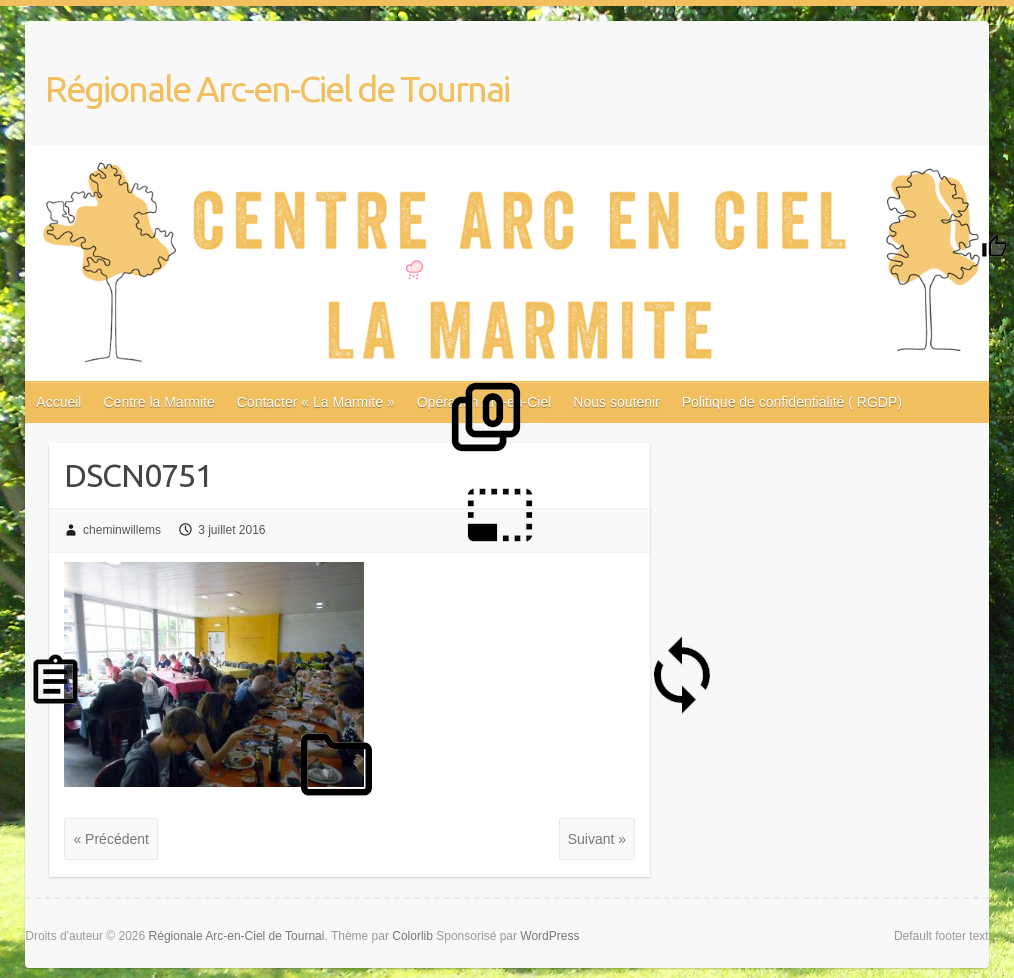  Describe the element at coordinates (414, 269) in the screenshot. I see `indicates snowy weather conditions` at that location.